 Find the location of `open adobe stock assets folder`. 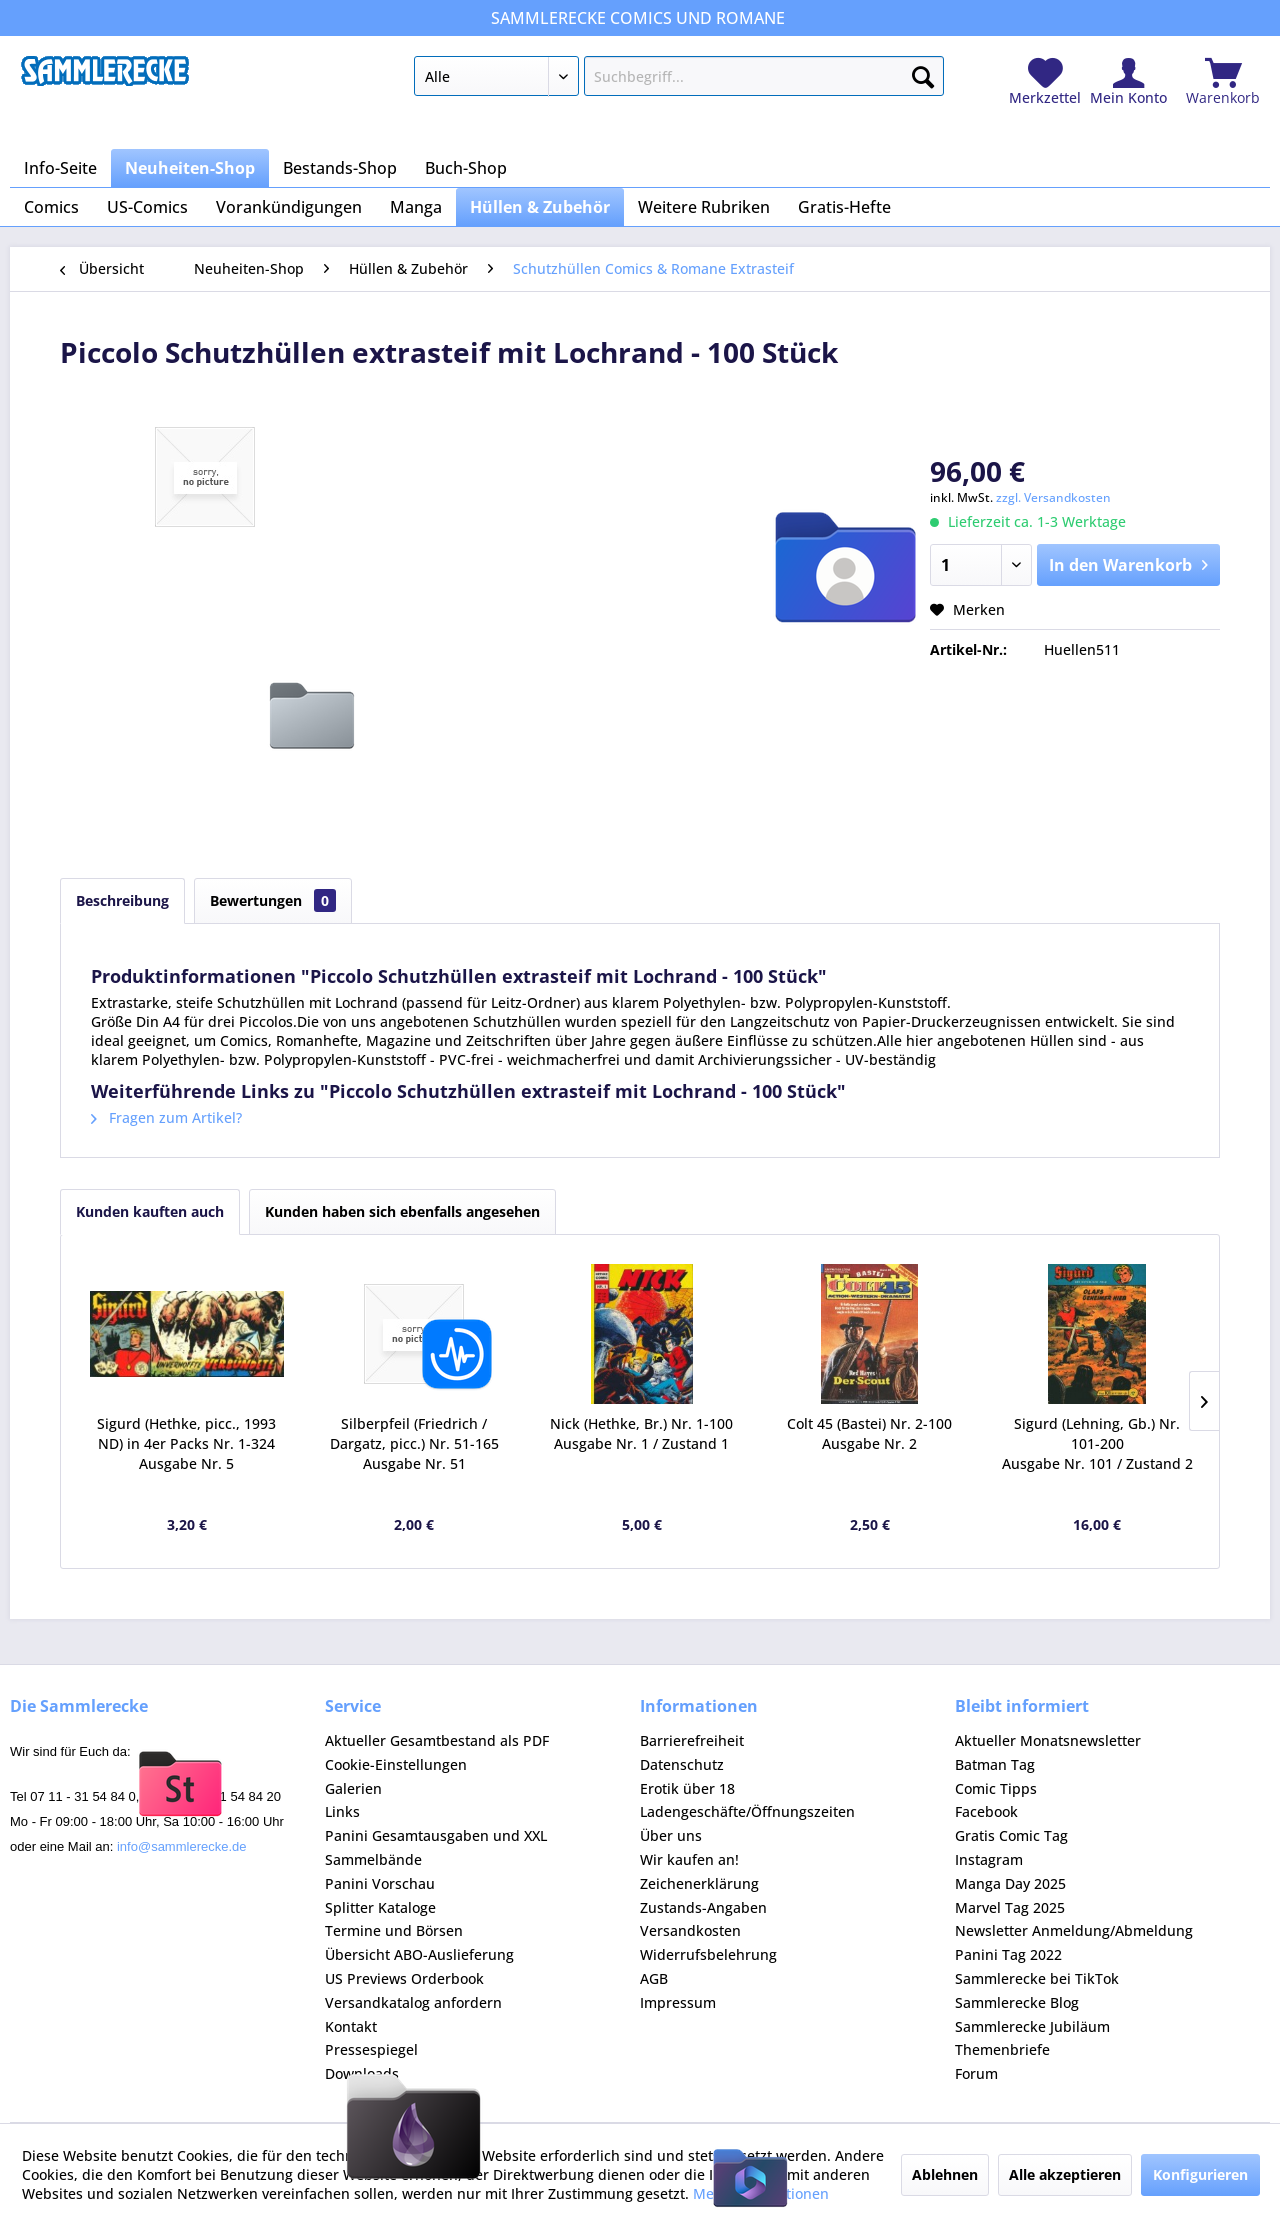

open adobe stock assets folder is located at coordinates (180, 1786).